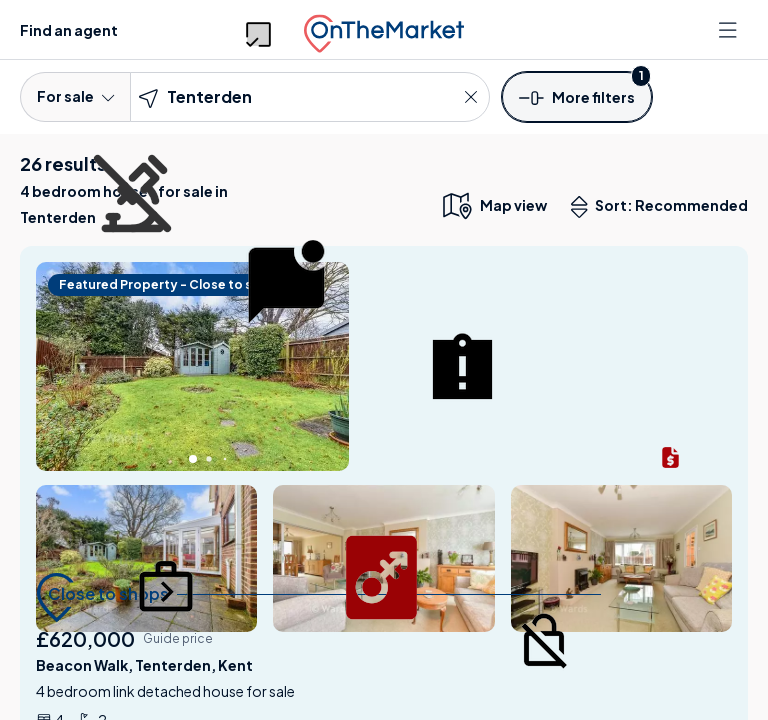 The height and width of the screenshot is (720, 768). I want to click on indicates an unencrypted or insecure connection, so click(544, 641).